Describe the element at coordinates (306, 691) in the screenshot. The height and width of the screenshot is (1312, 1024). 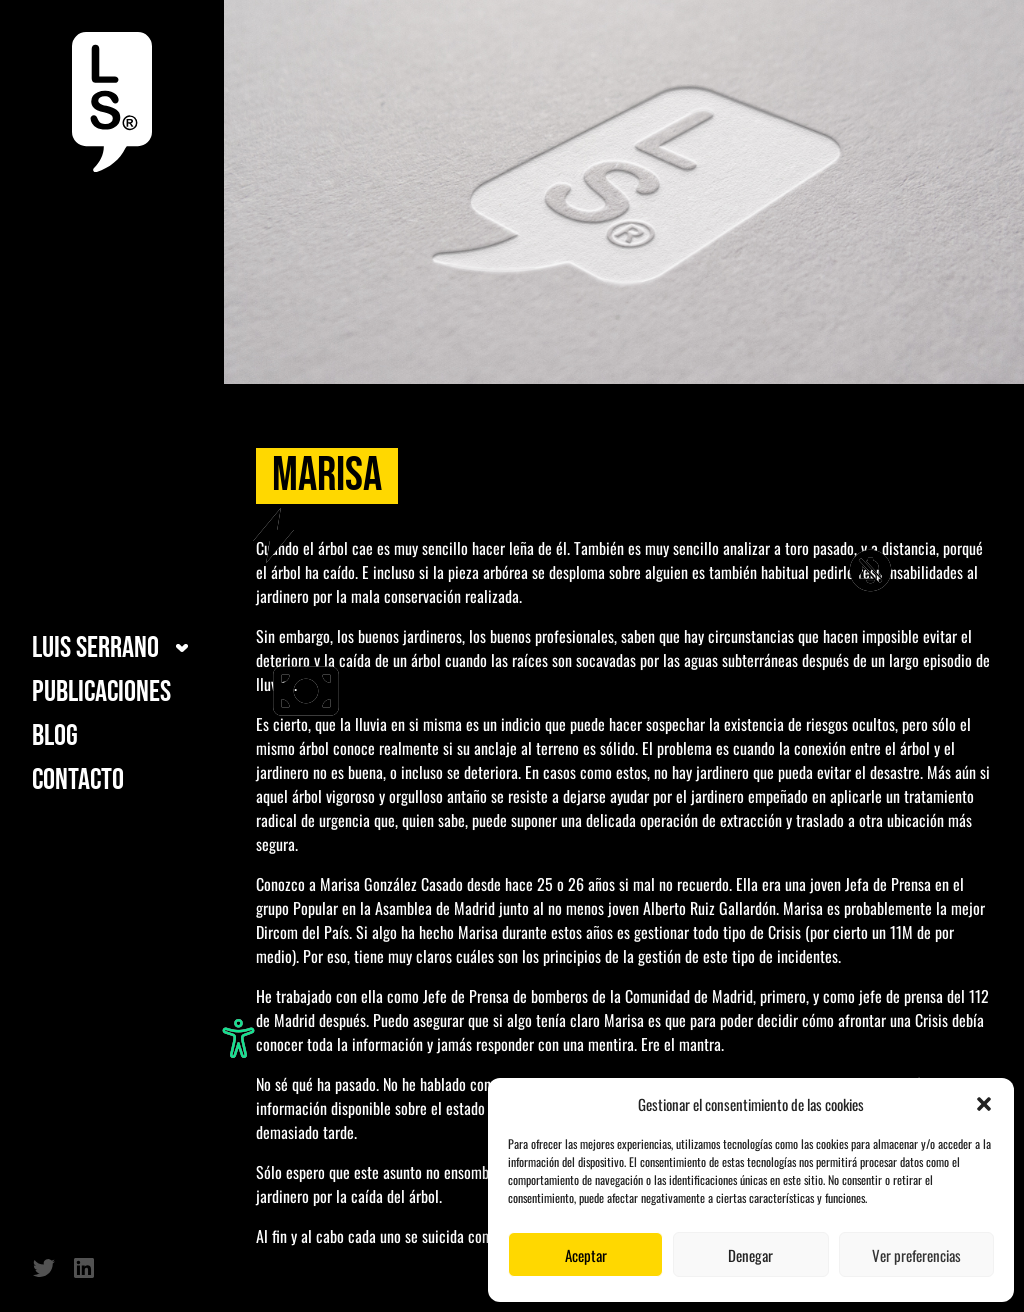
I see `view payment or billing information` at that location.